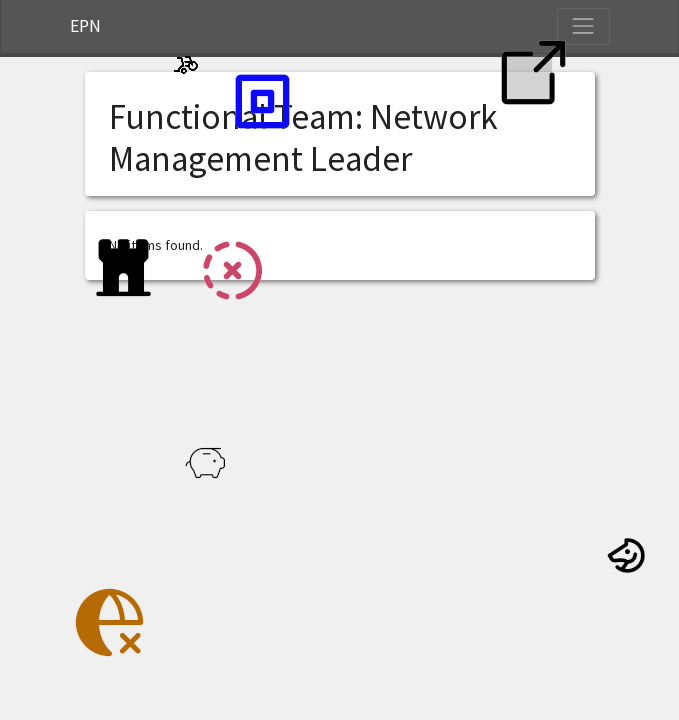 This screenshot has height=720, width=679. I want to click on access savings or budget features, so click(206, 463).